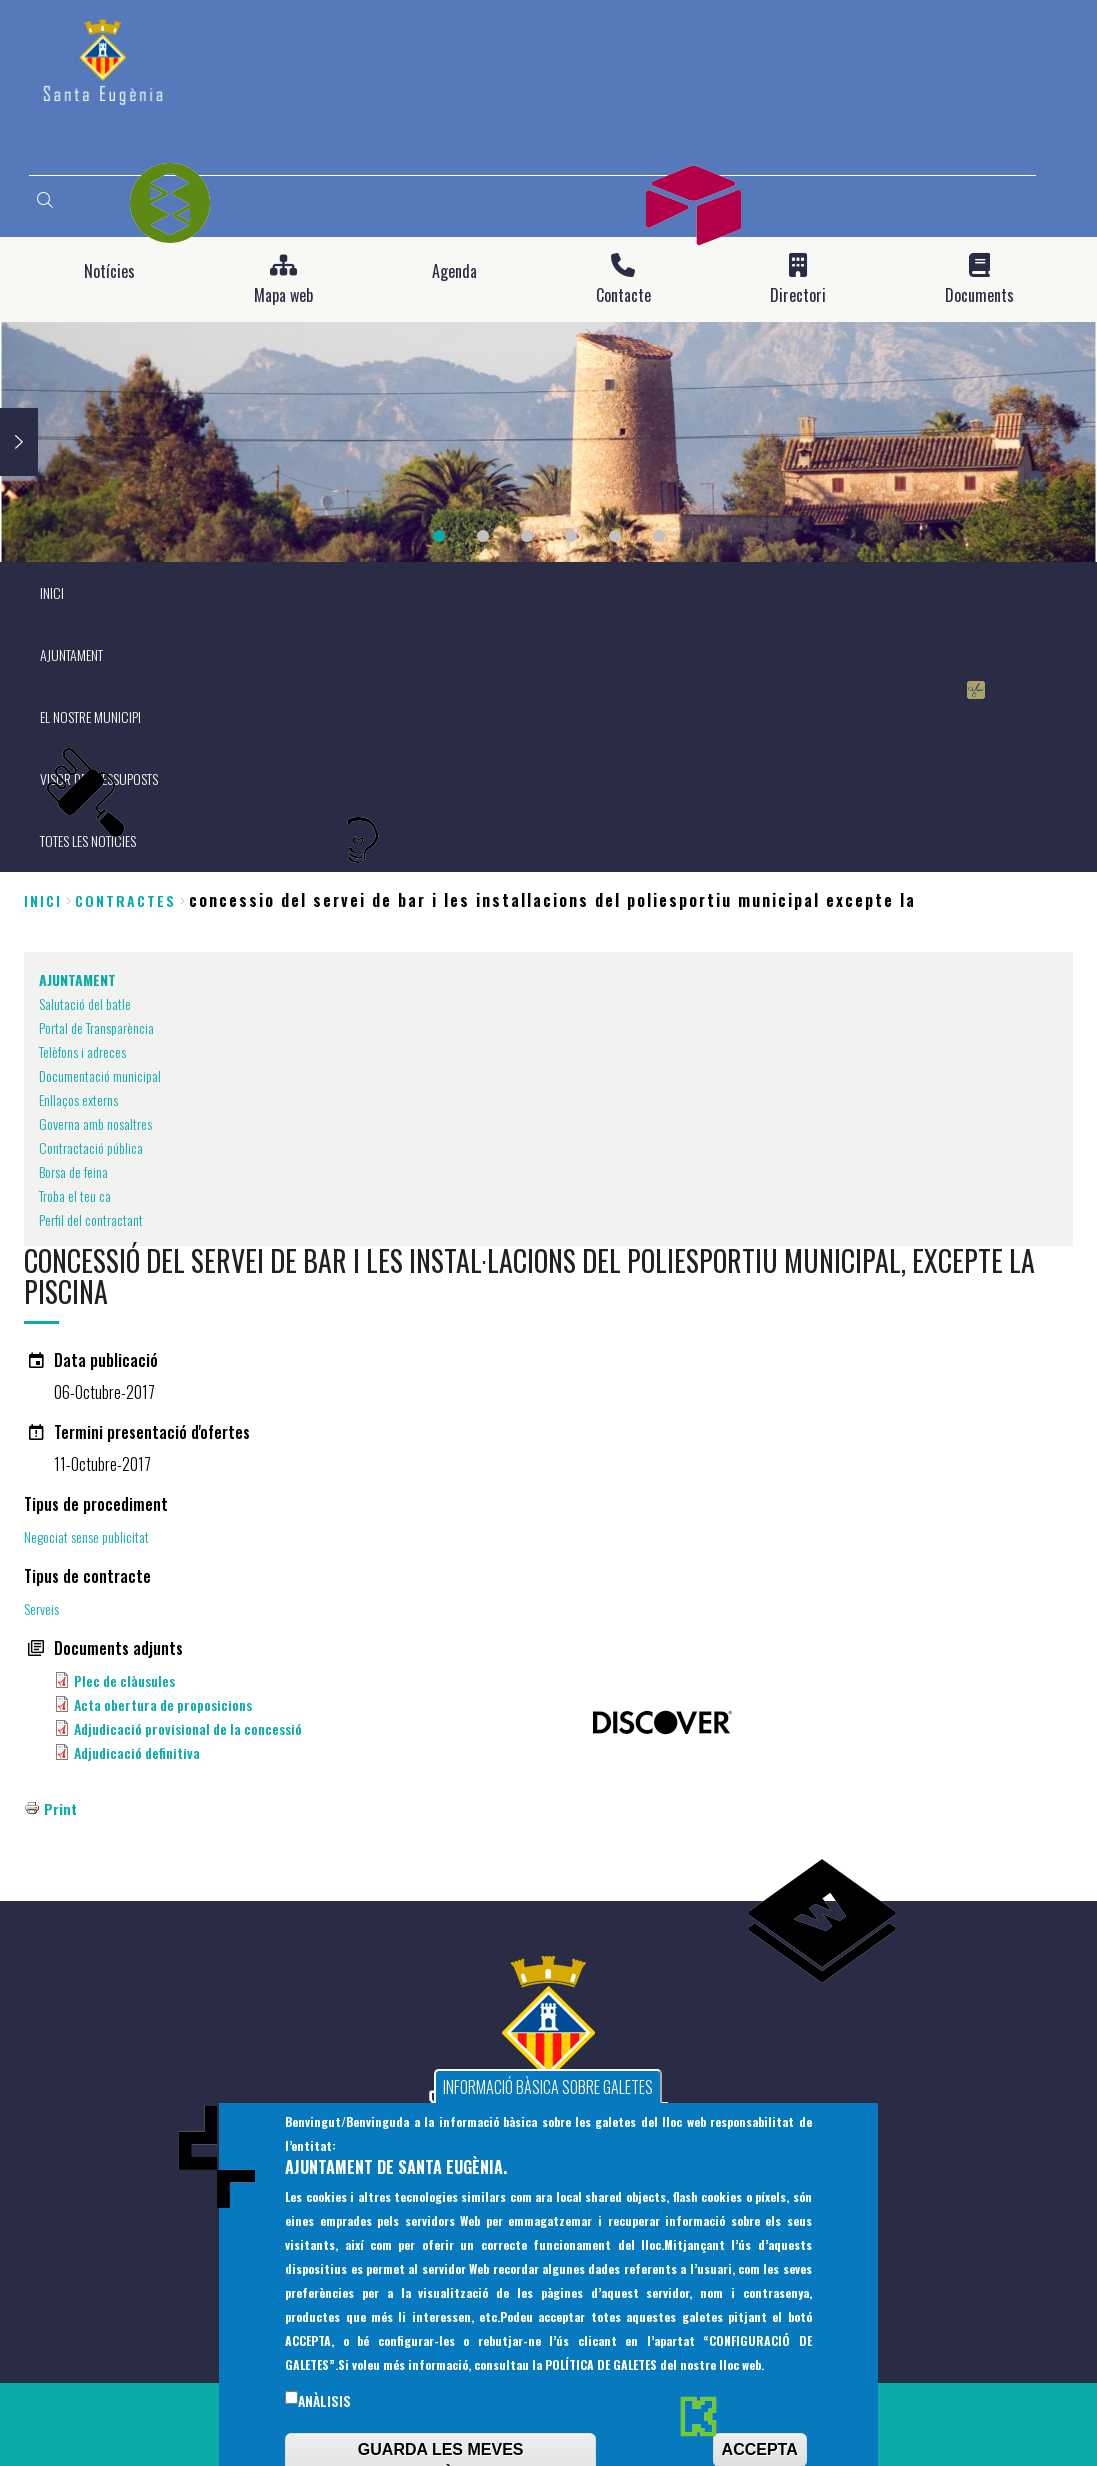  Describe the element at coordinates (217, 2157) in the screenshot. I see `deepcool brand logo` at that location.